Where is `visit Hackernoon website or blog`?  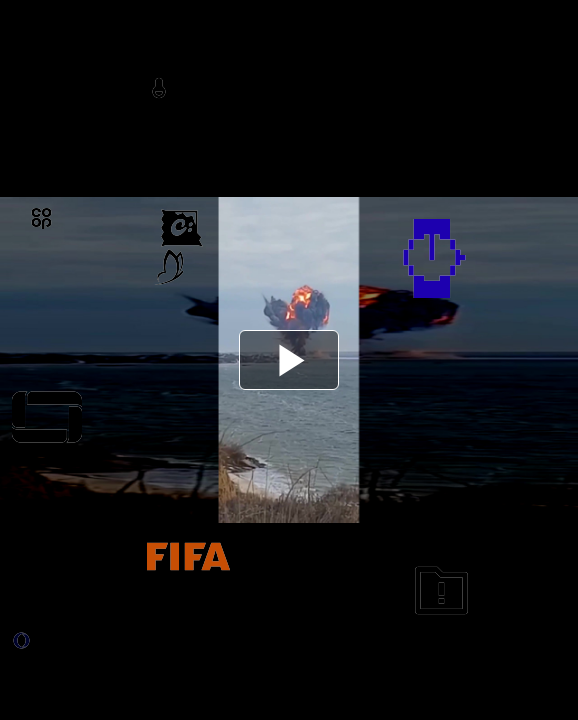
visit Hackernoon website or blog is located at coordinates (434, 258).